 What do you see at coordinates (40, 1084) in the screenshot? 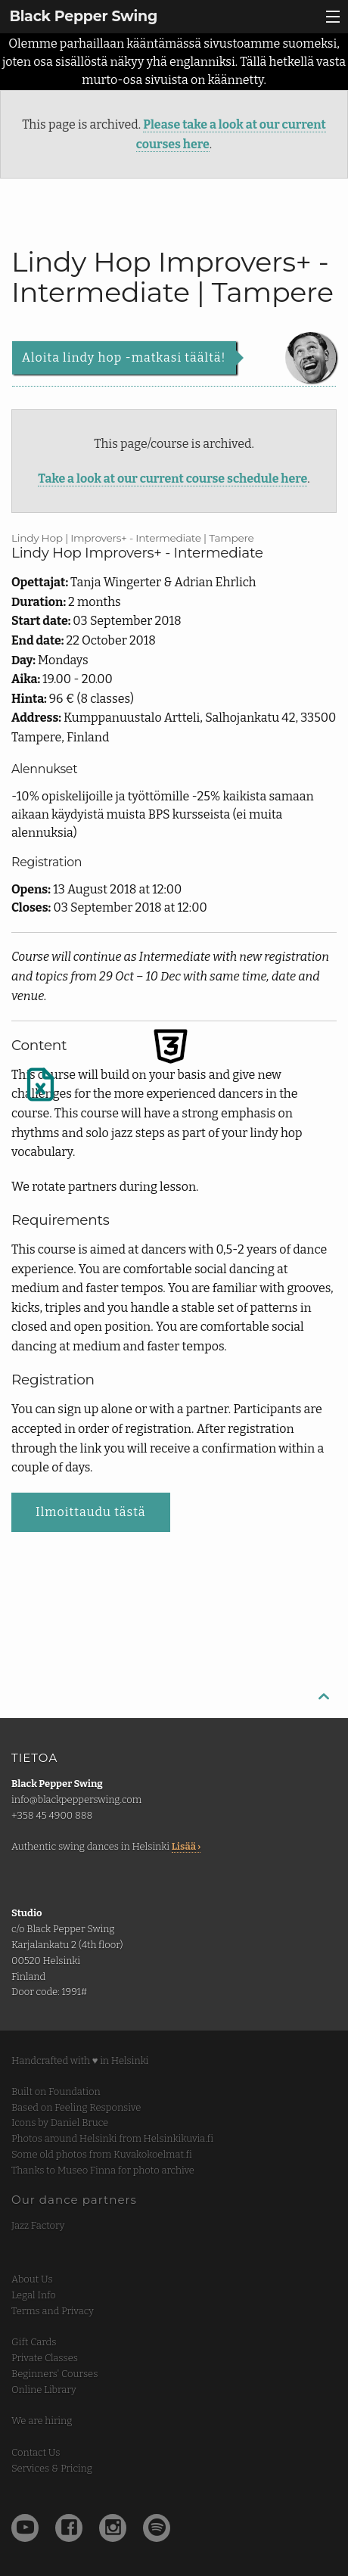
I see `remove or delete a file` at bounding box center [40, 1084].